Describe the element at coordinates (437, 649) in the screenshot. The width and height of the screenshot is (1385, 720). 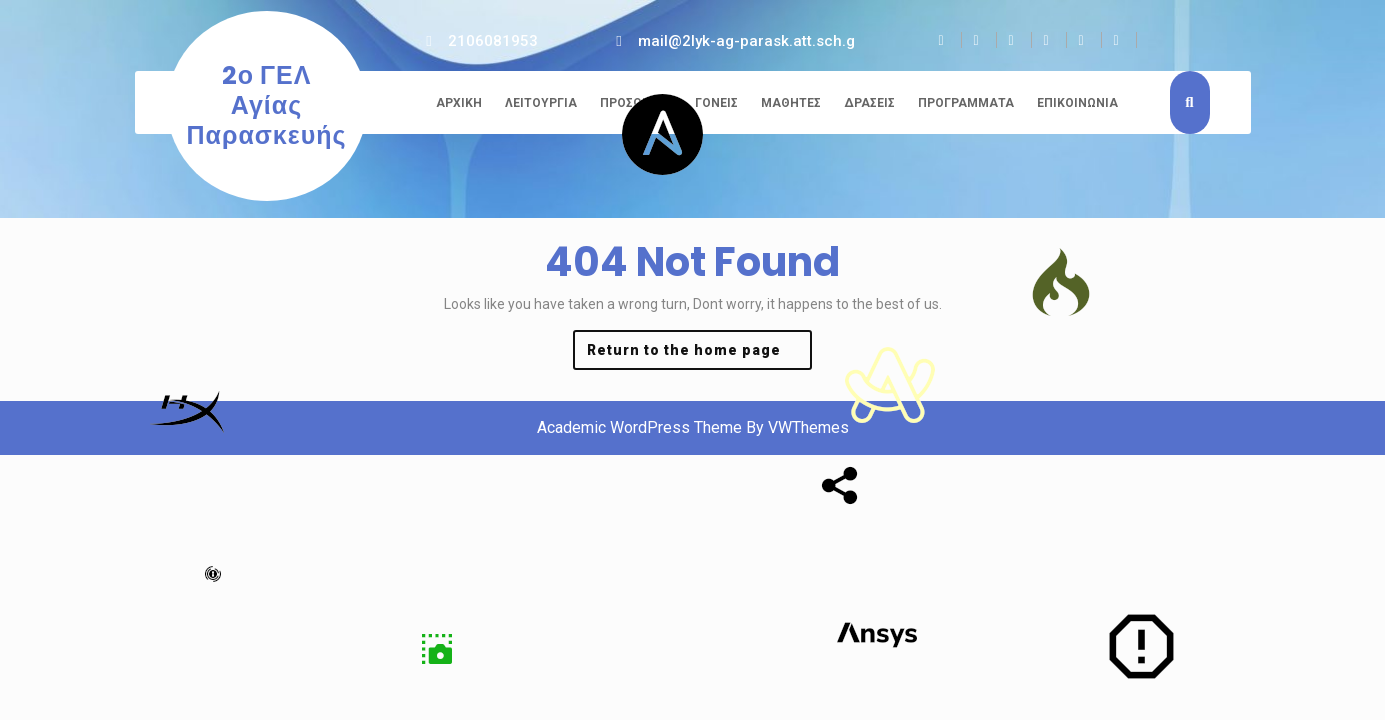
I see `capture a screenshot of the current screen` at that location.